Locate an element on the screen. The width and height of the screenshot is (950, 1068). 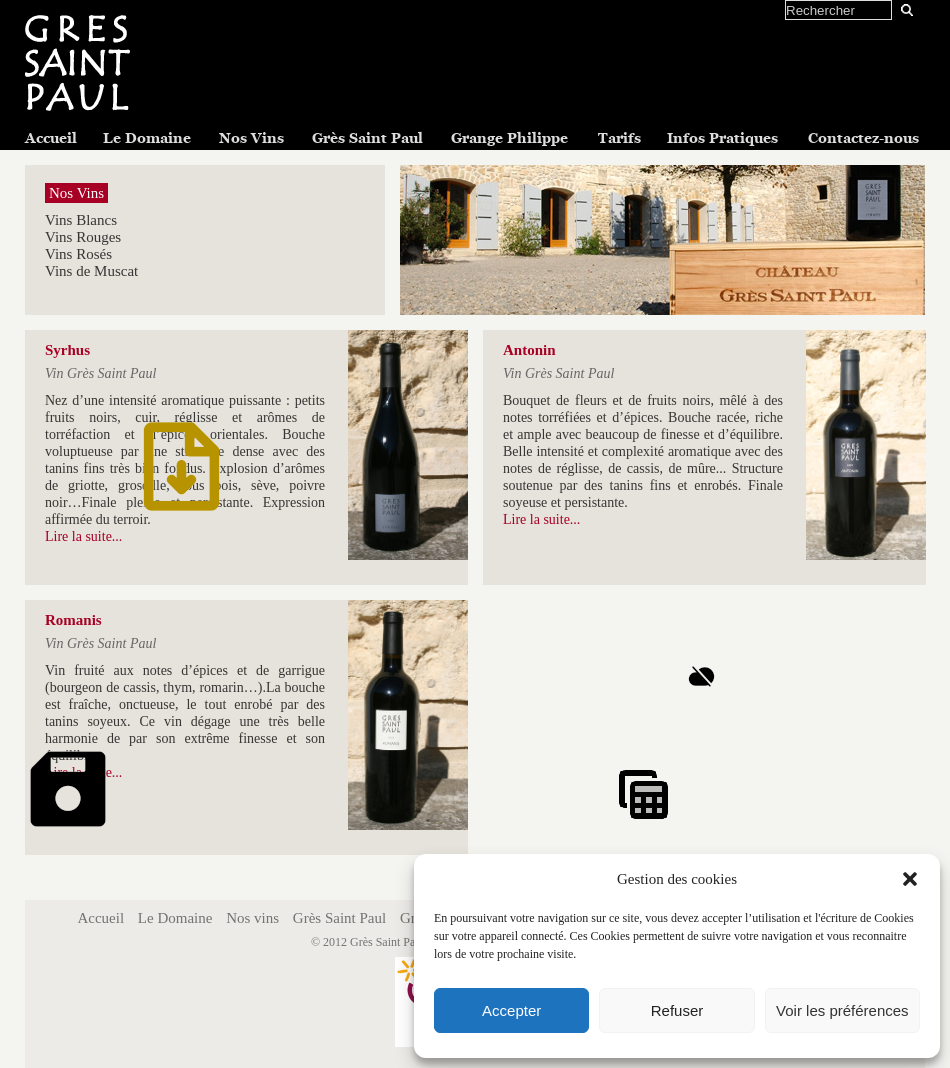
save current file or document is located at coordinates (68, 789).